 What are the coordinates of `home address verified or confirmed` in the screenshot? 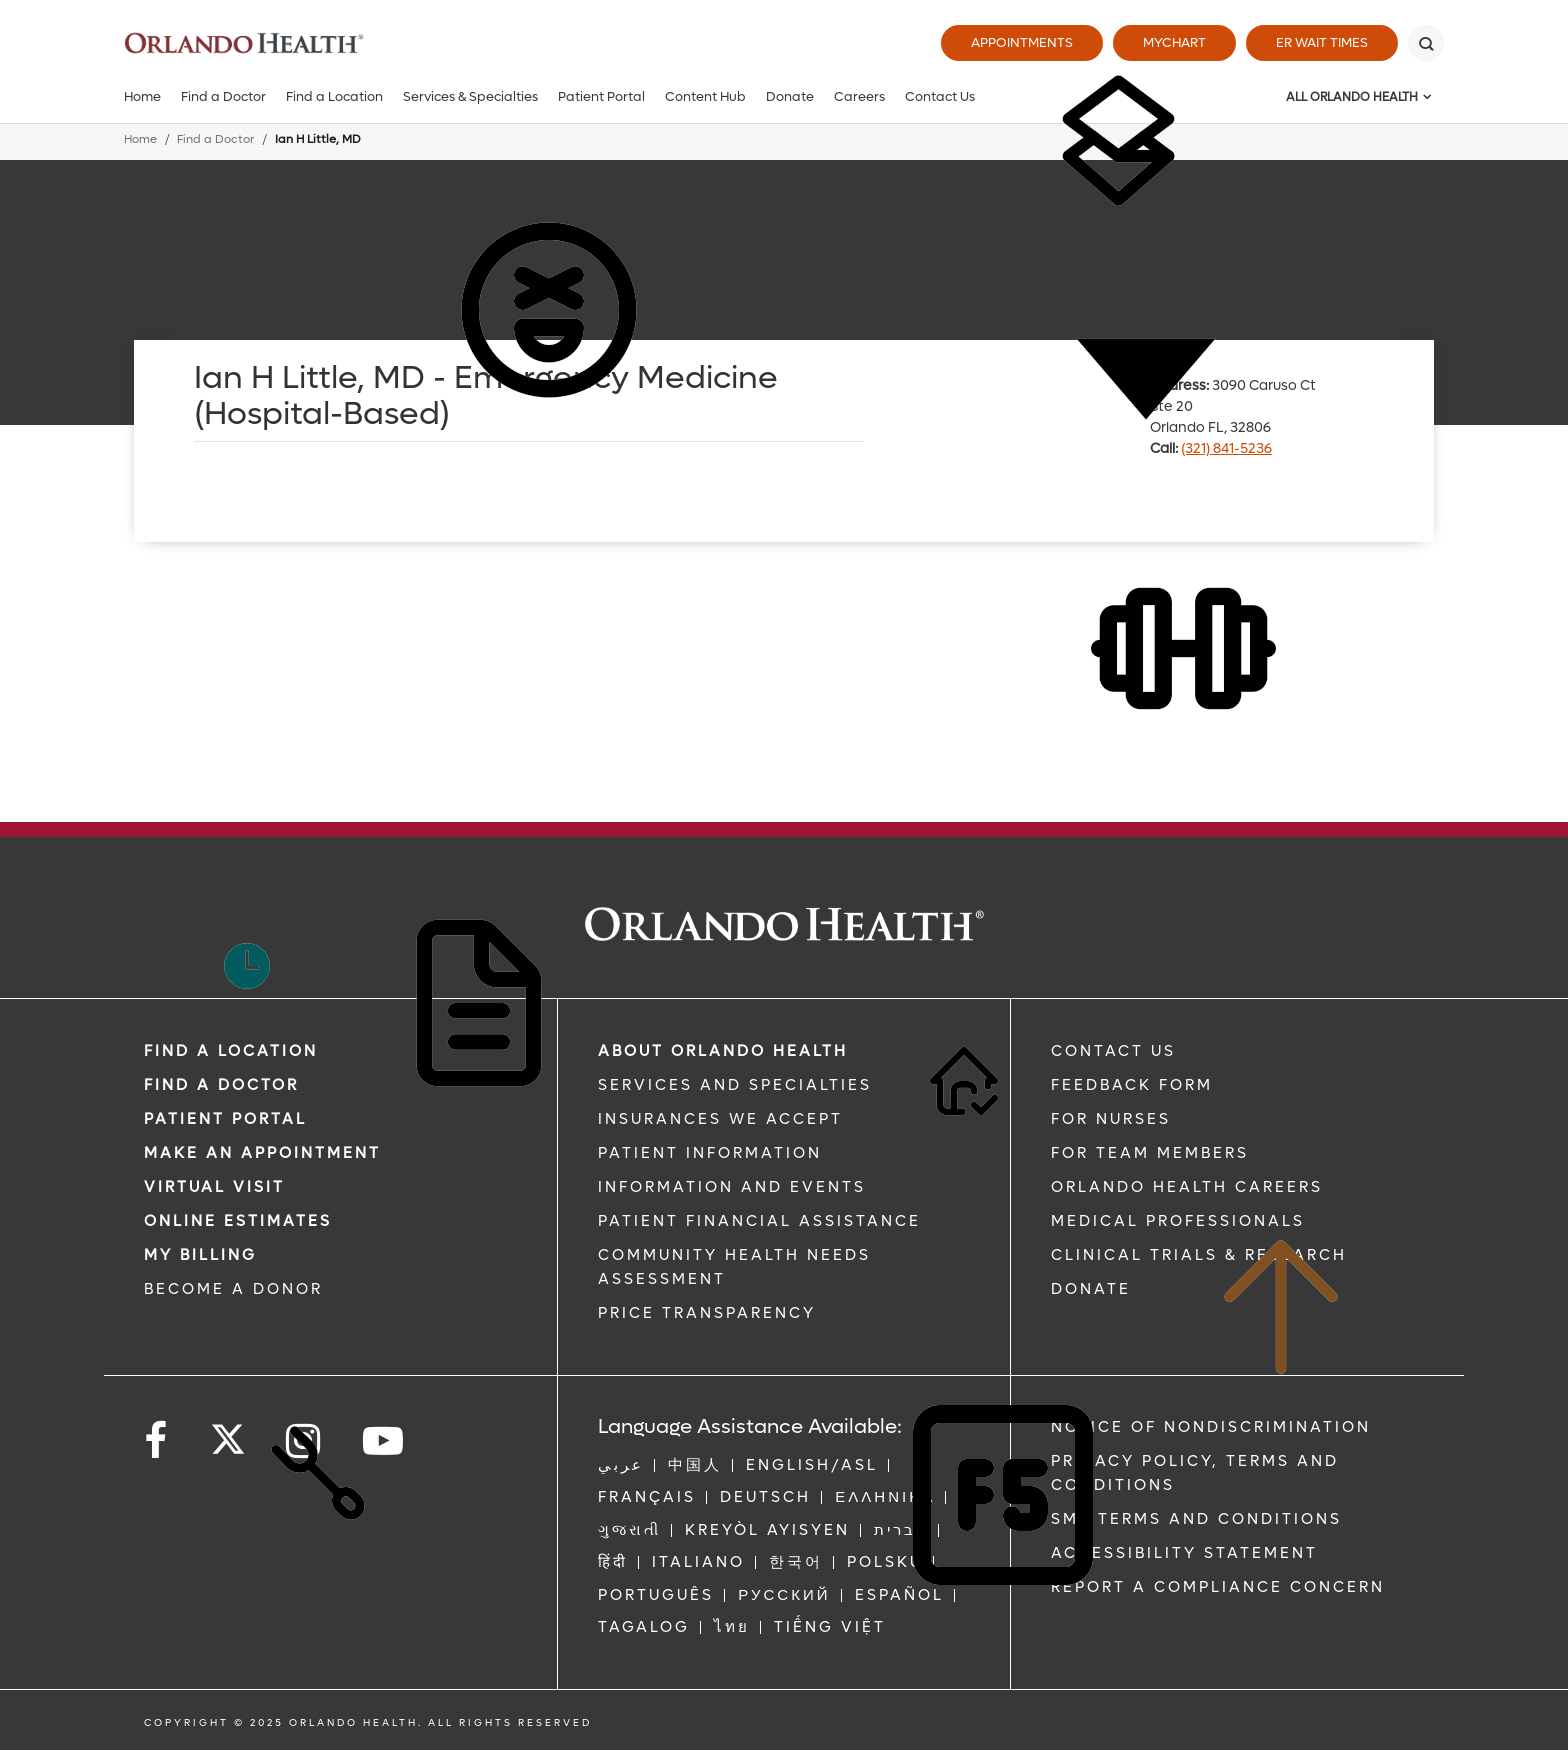 It's located at (964, 1081).